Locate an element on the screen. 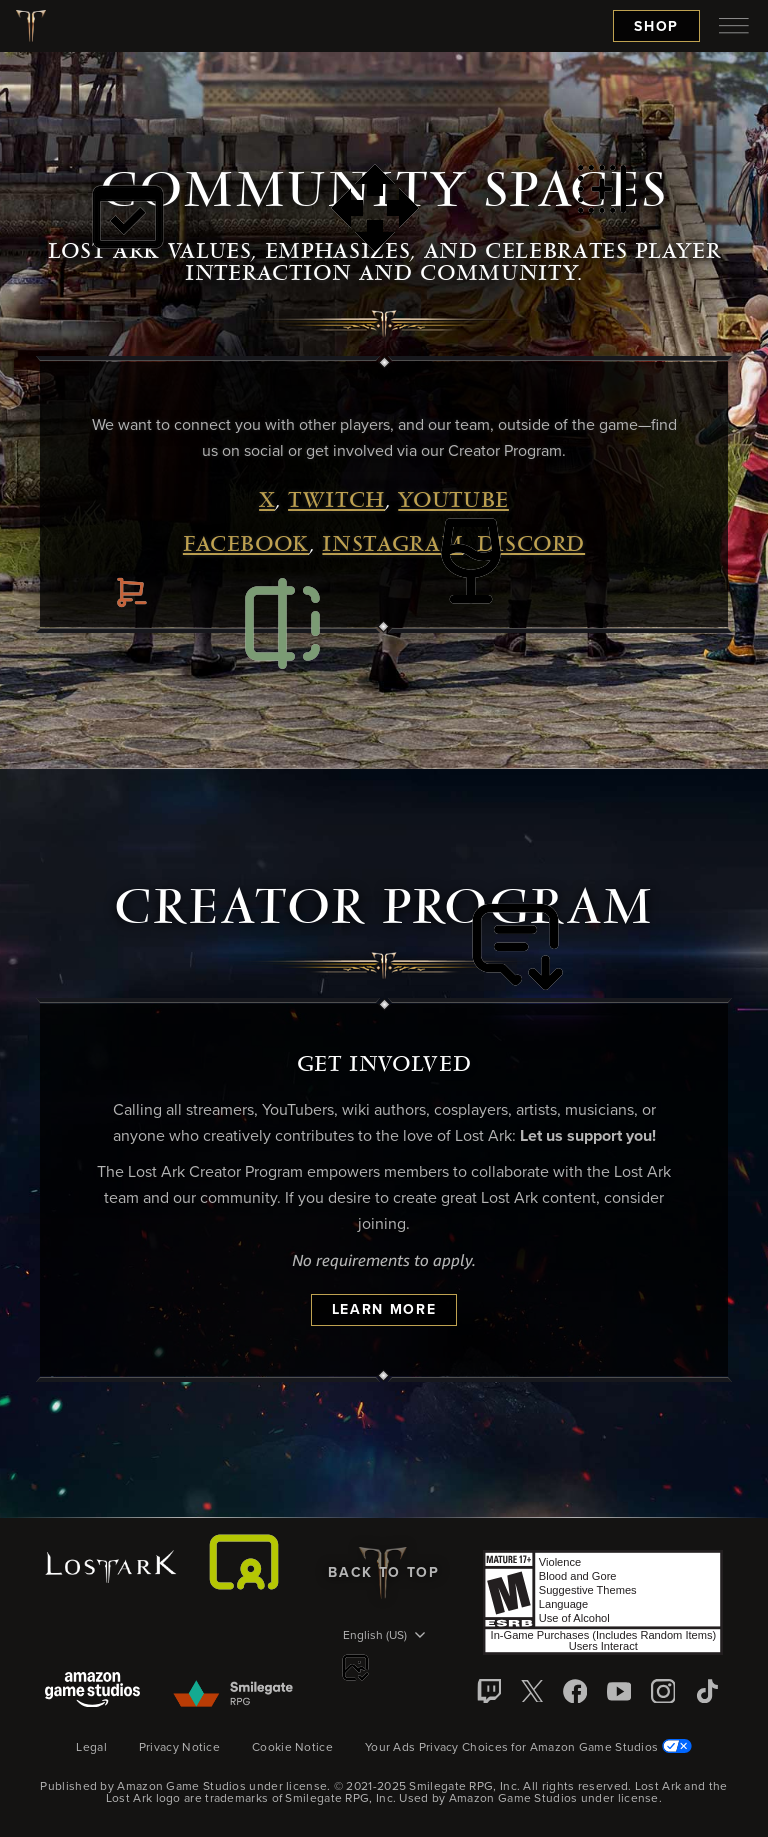 This screenshot has width=768, height=1837. add a right border to selected element is located at coordinates (602, 189).